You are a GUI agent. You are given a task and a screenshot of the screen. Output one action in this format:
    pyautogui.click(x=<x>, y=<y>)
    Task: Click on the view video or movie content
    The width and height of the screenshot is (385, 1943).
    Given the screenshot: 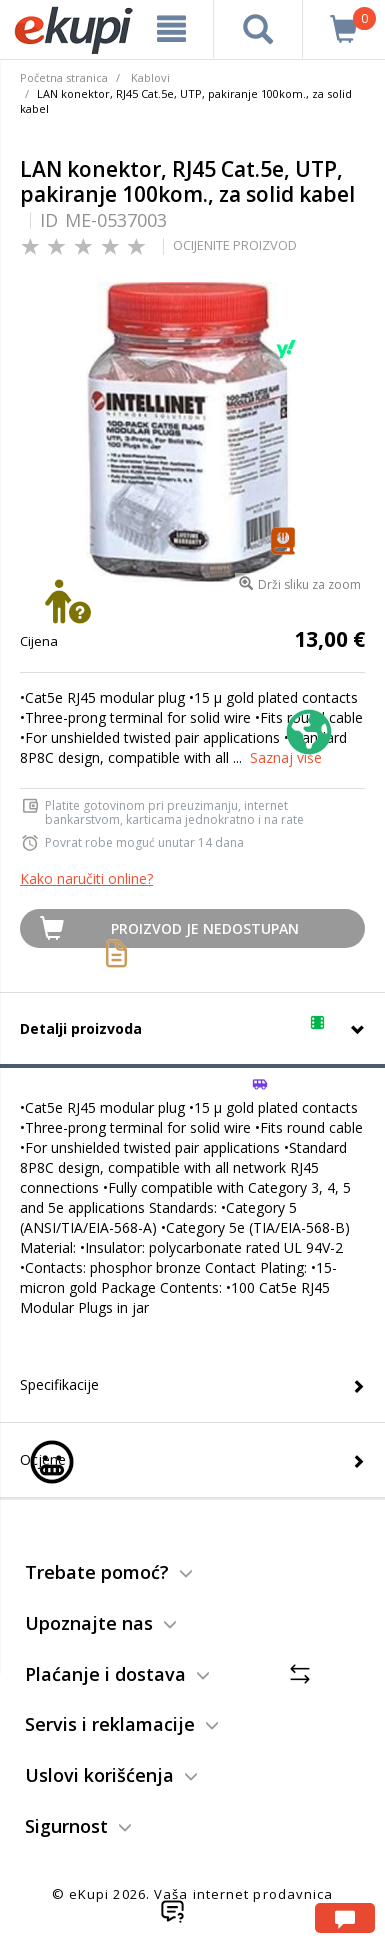 What is the action you would take?
    pyautogui.click(x=317, y=1022)
    